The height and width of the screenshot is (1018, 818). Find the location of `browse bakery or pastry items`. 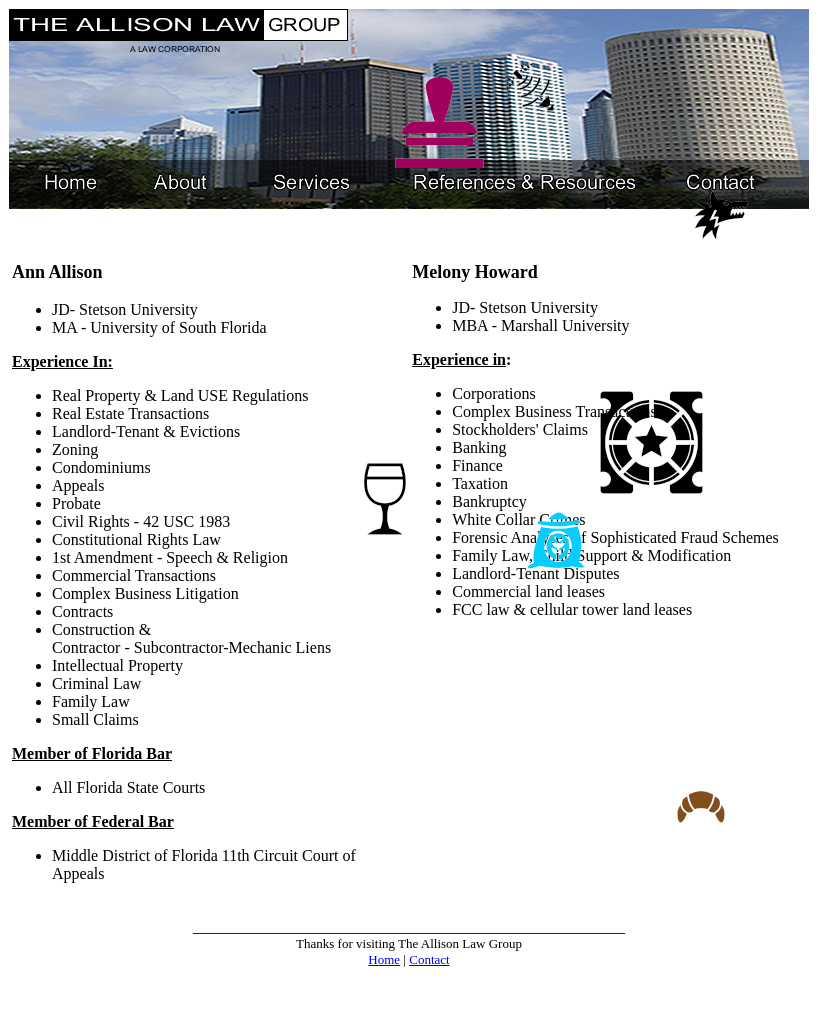

browse bakery or pastry items is located at coordinates (701, 807).